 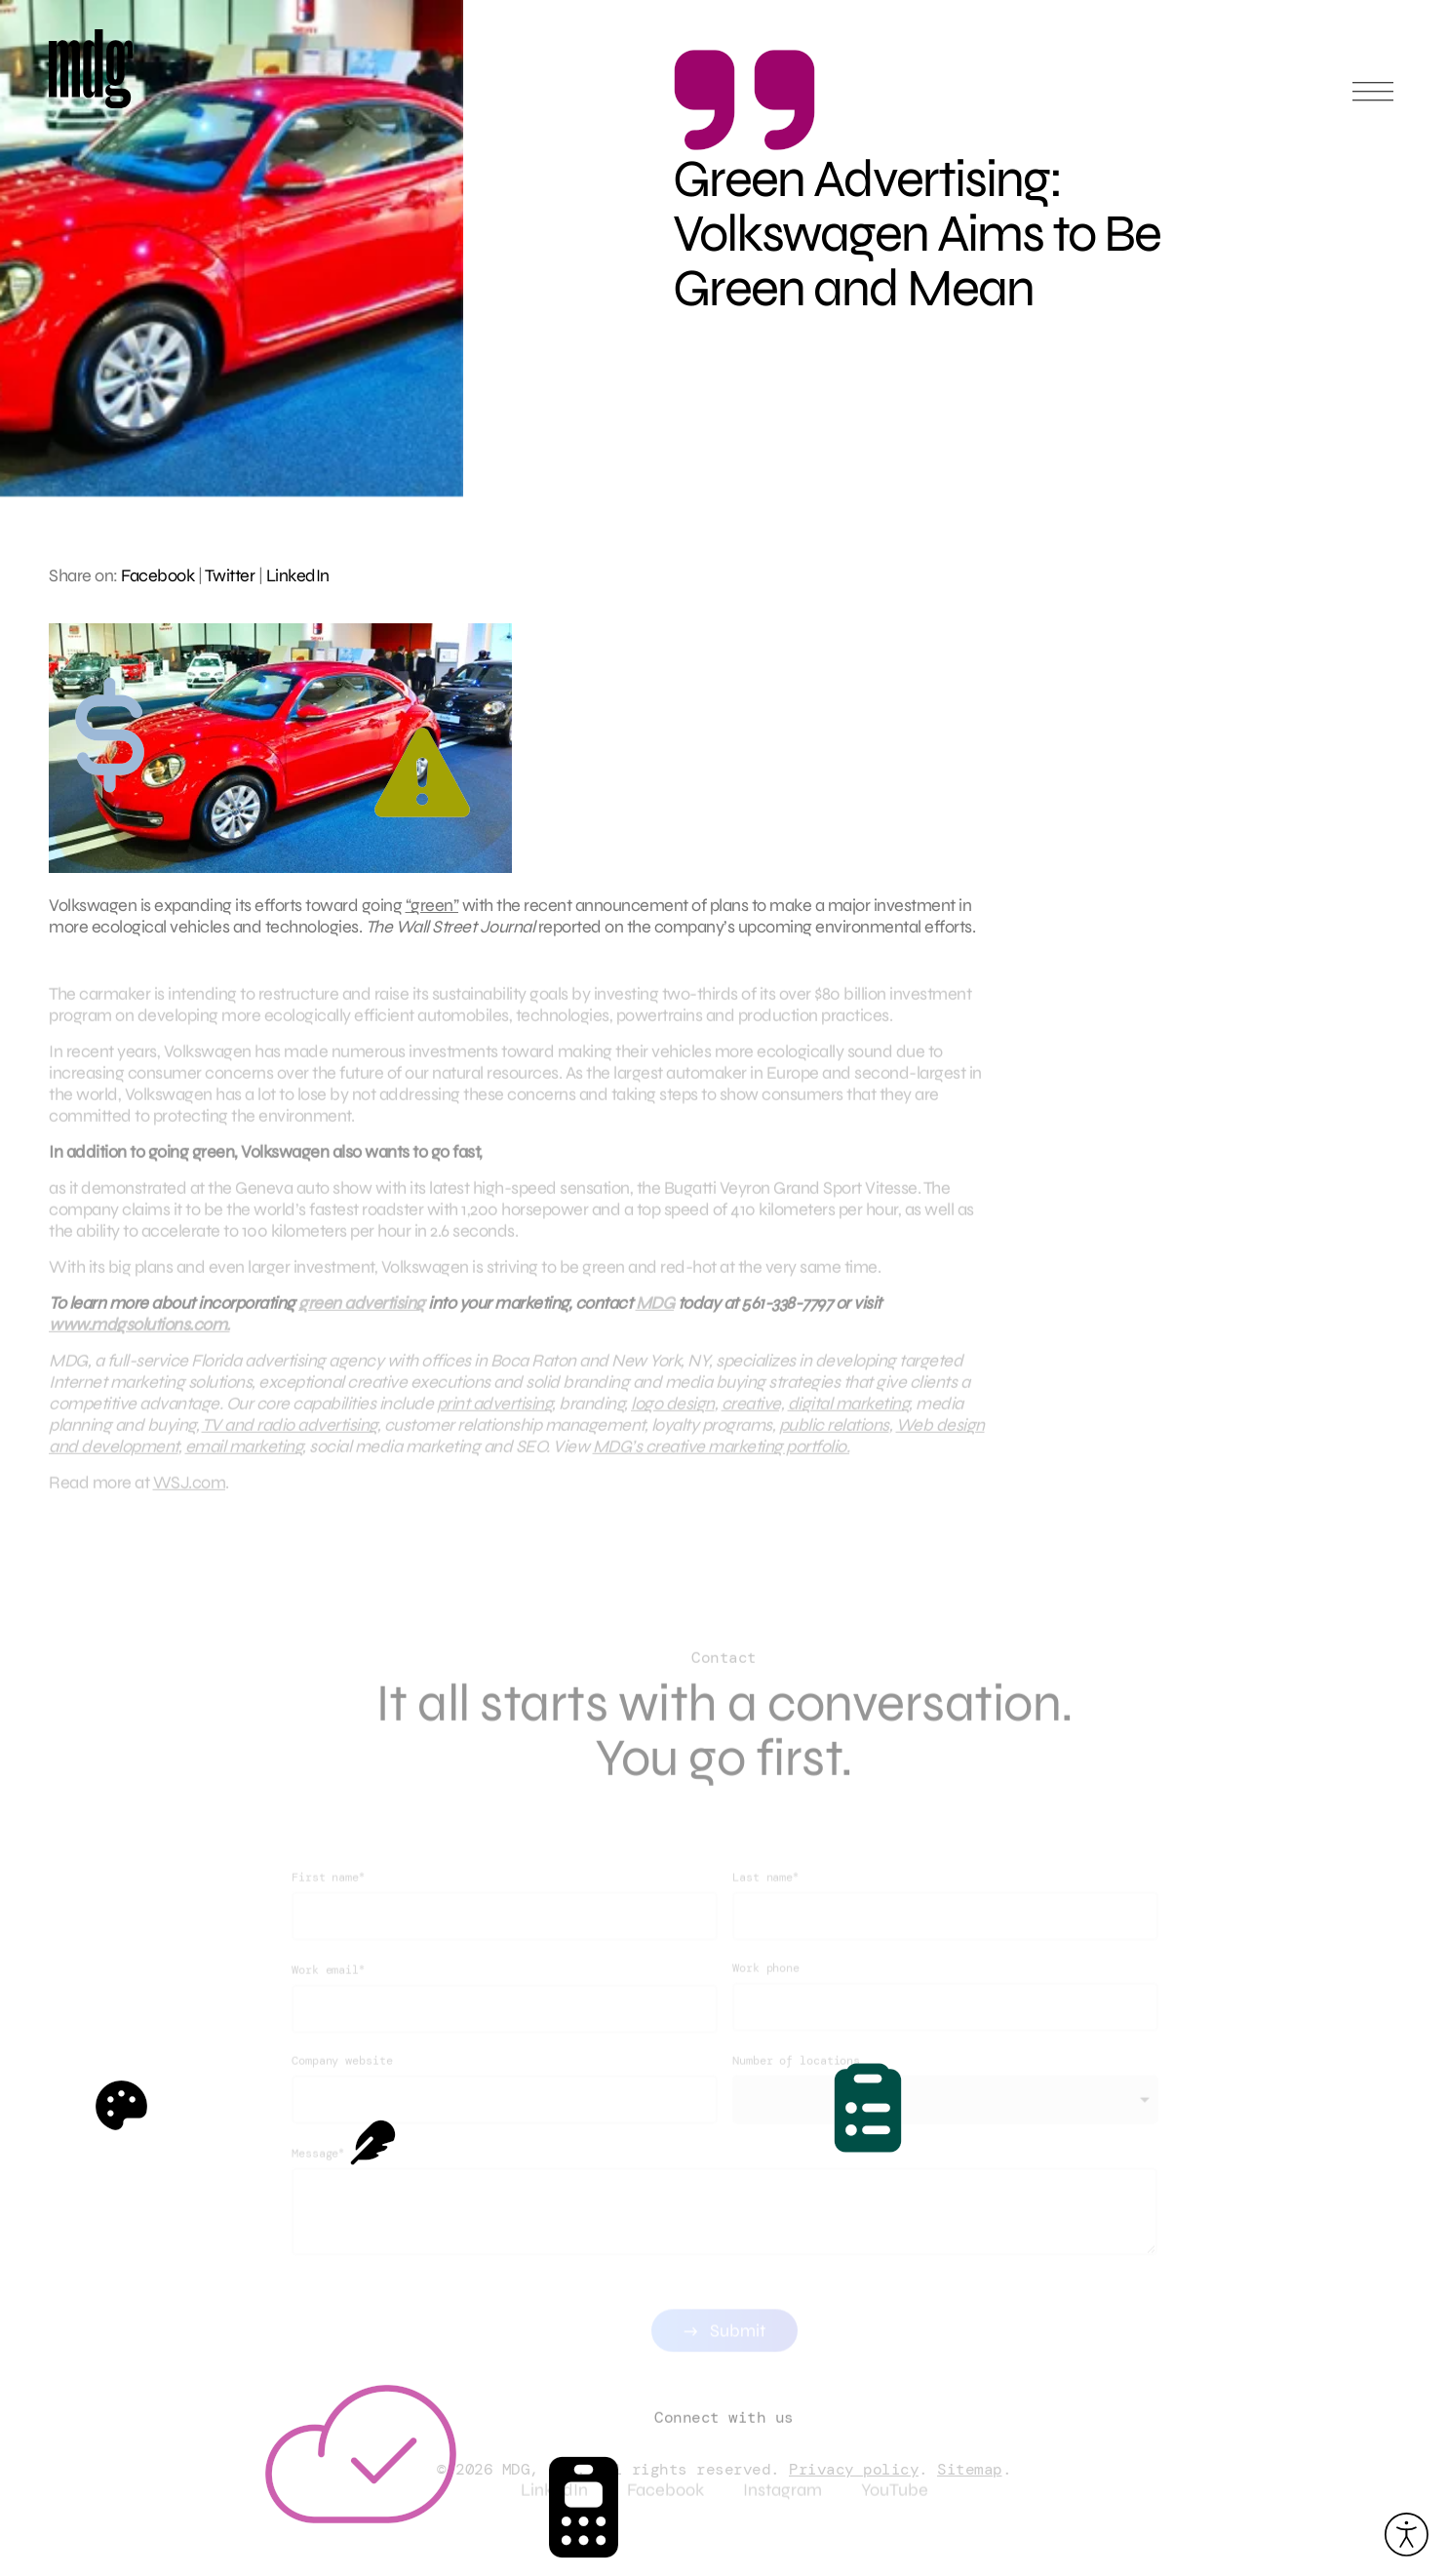 I want to click on open color or theme settings, so click(x=121, y=2106).